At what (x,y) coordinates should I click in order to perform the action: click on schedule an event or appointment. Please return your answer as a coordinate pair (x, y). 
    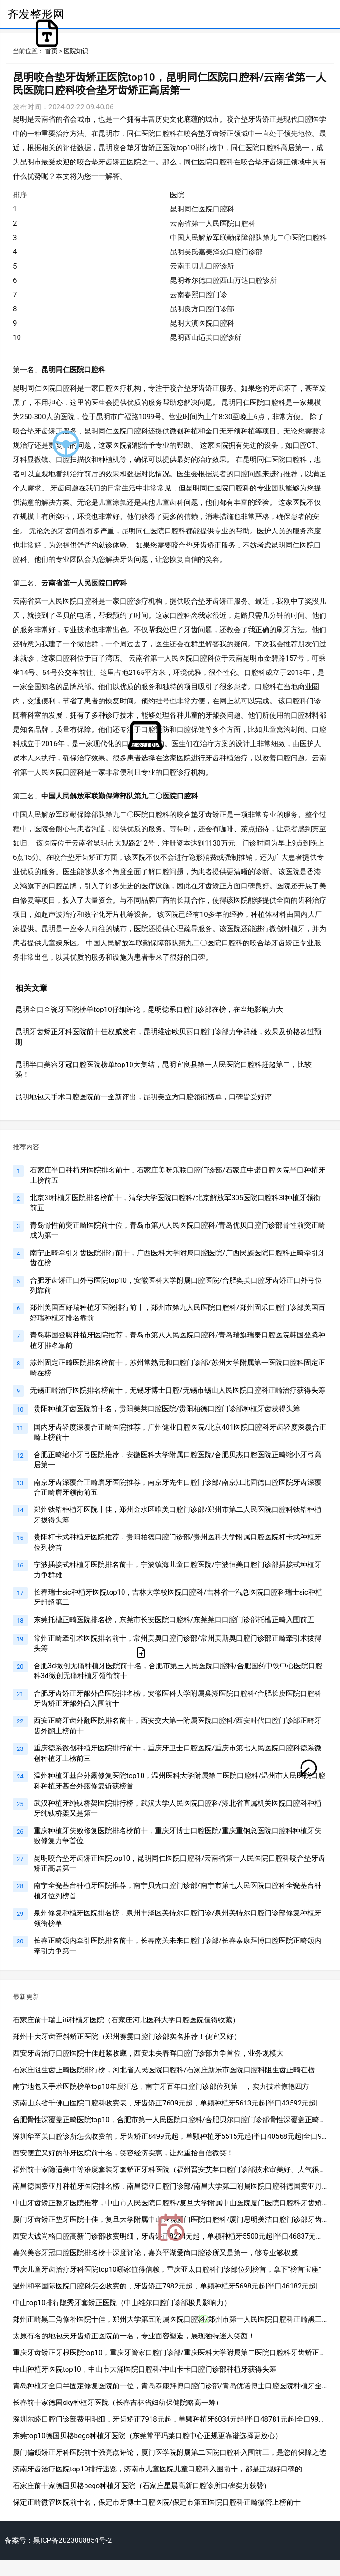
    Looking at the image, I should click on (170, 2227).